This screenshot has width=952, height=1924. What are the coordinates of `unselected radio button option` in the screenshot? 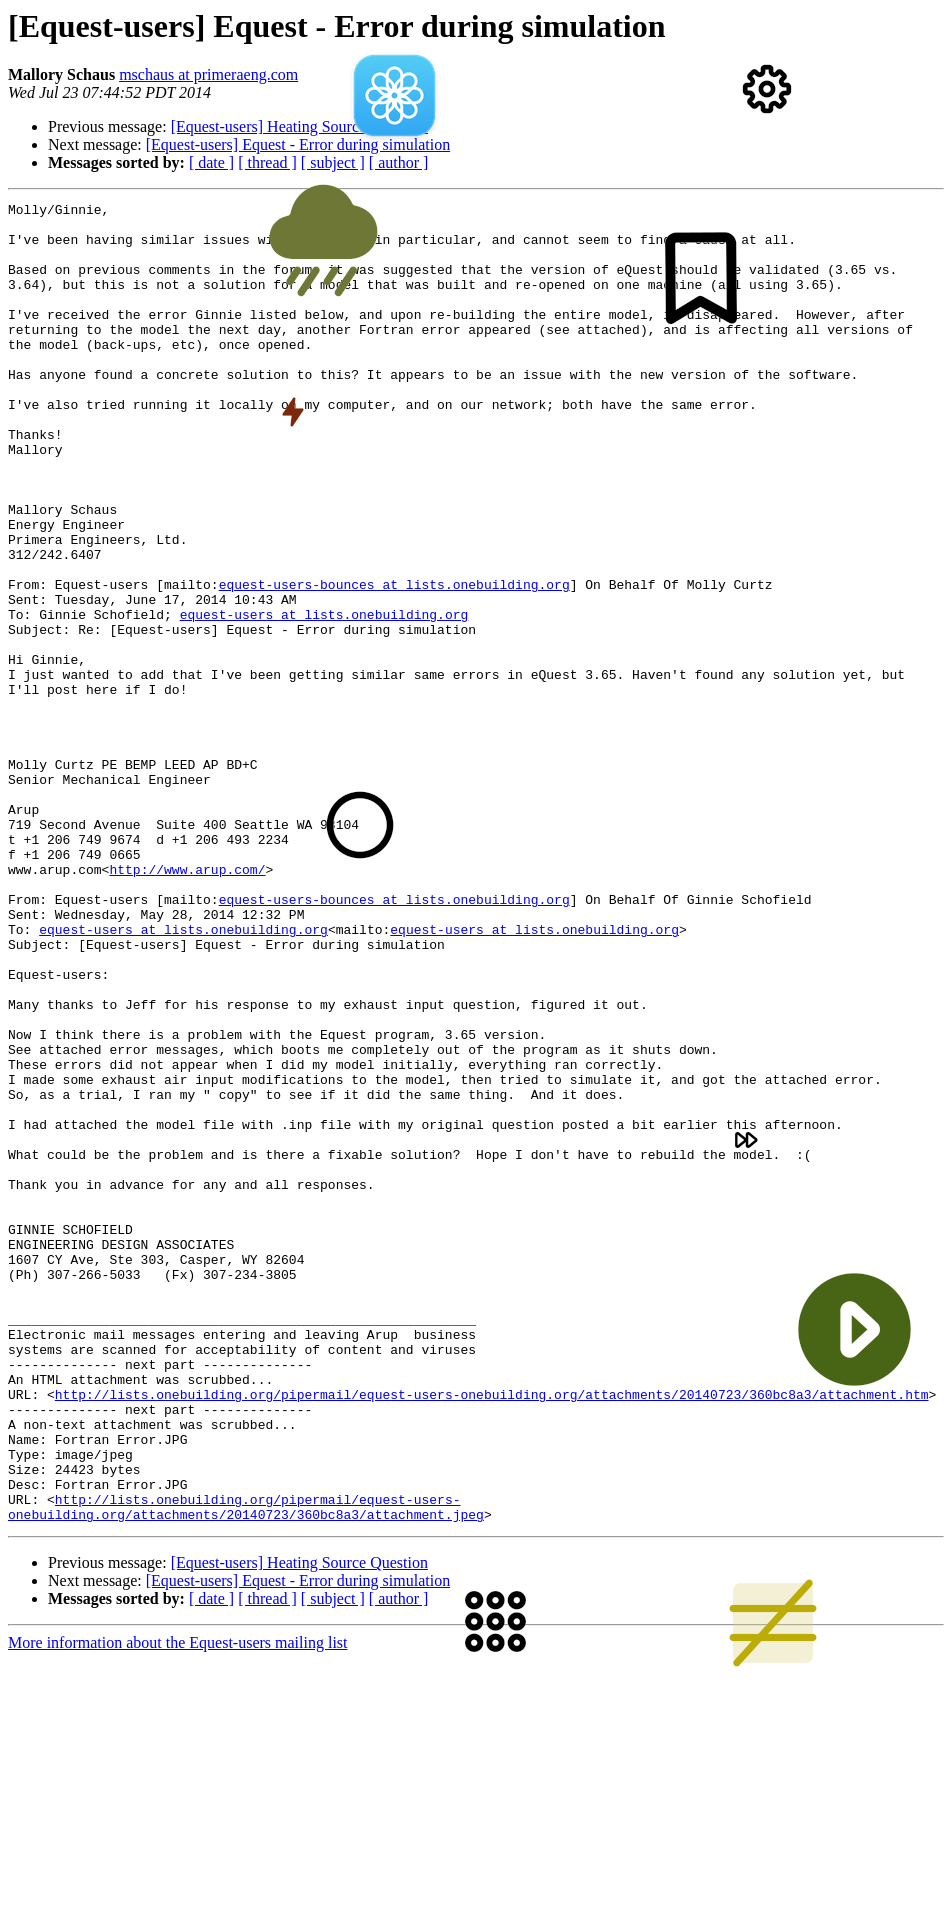 It's located at (360, 825).